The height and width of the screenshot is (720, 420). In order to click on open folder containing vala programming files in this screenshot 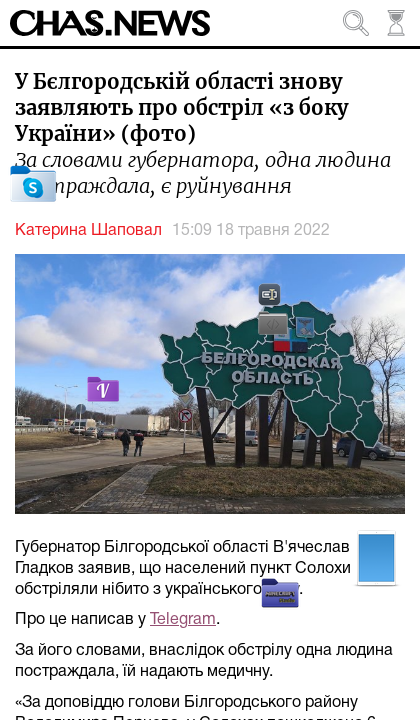, I will do `click(103, 390)`.